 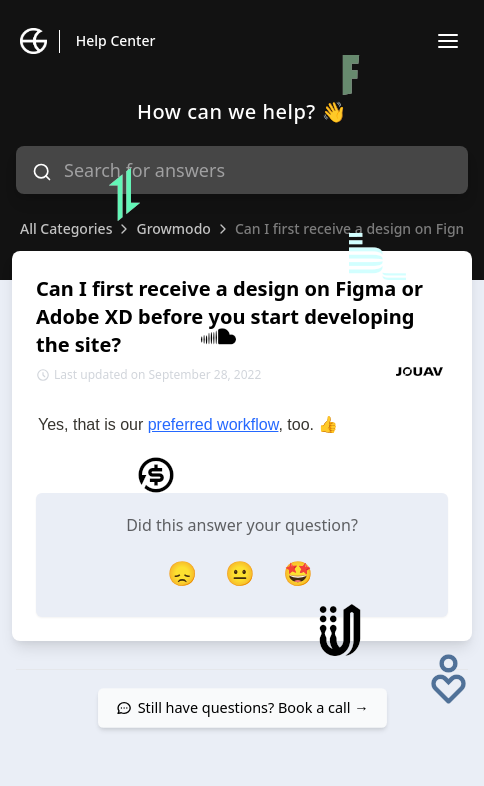 I want to click on BEM (Block Element Modifier) methodology logo, so click(x=377, y=256).